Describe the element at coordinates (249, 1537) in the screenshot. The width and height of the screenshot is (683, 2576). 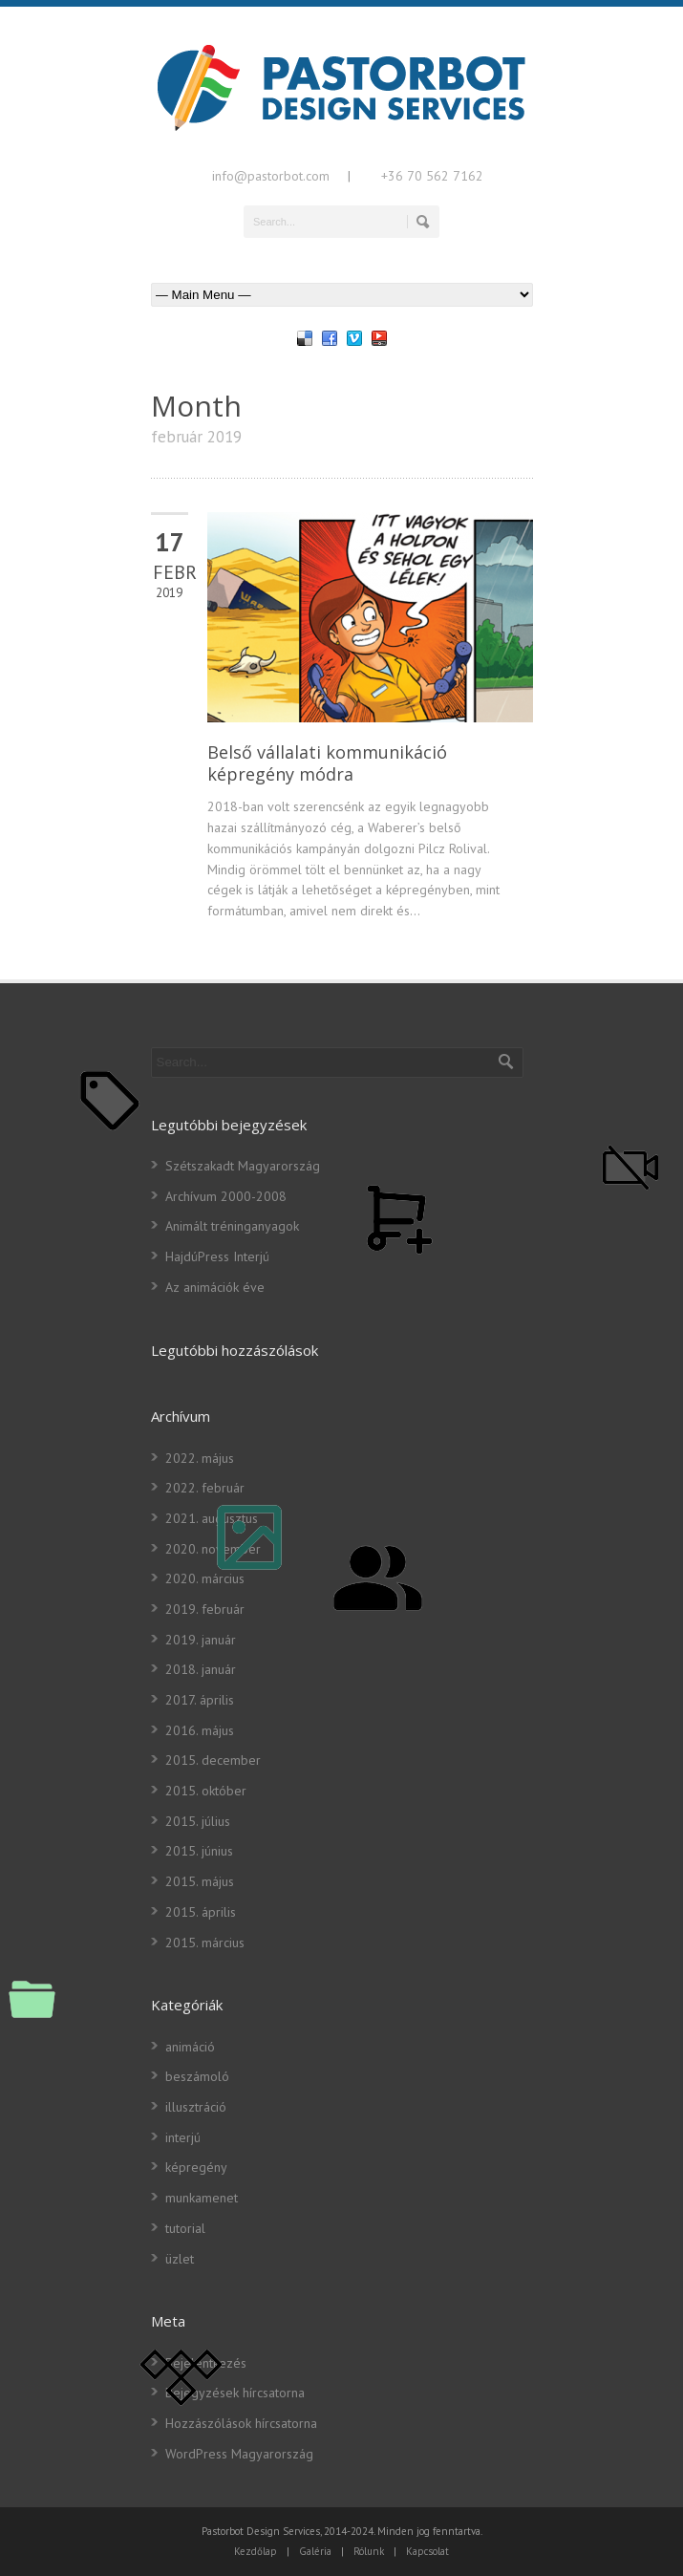
I see `view or browse images` at that location.